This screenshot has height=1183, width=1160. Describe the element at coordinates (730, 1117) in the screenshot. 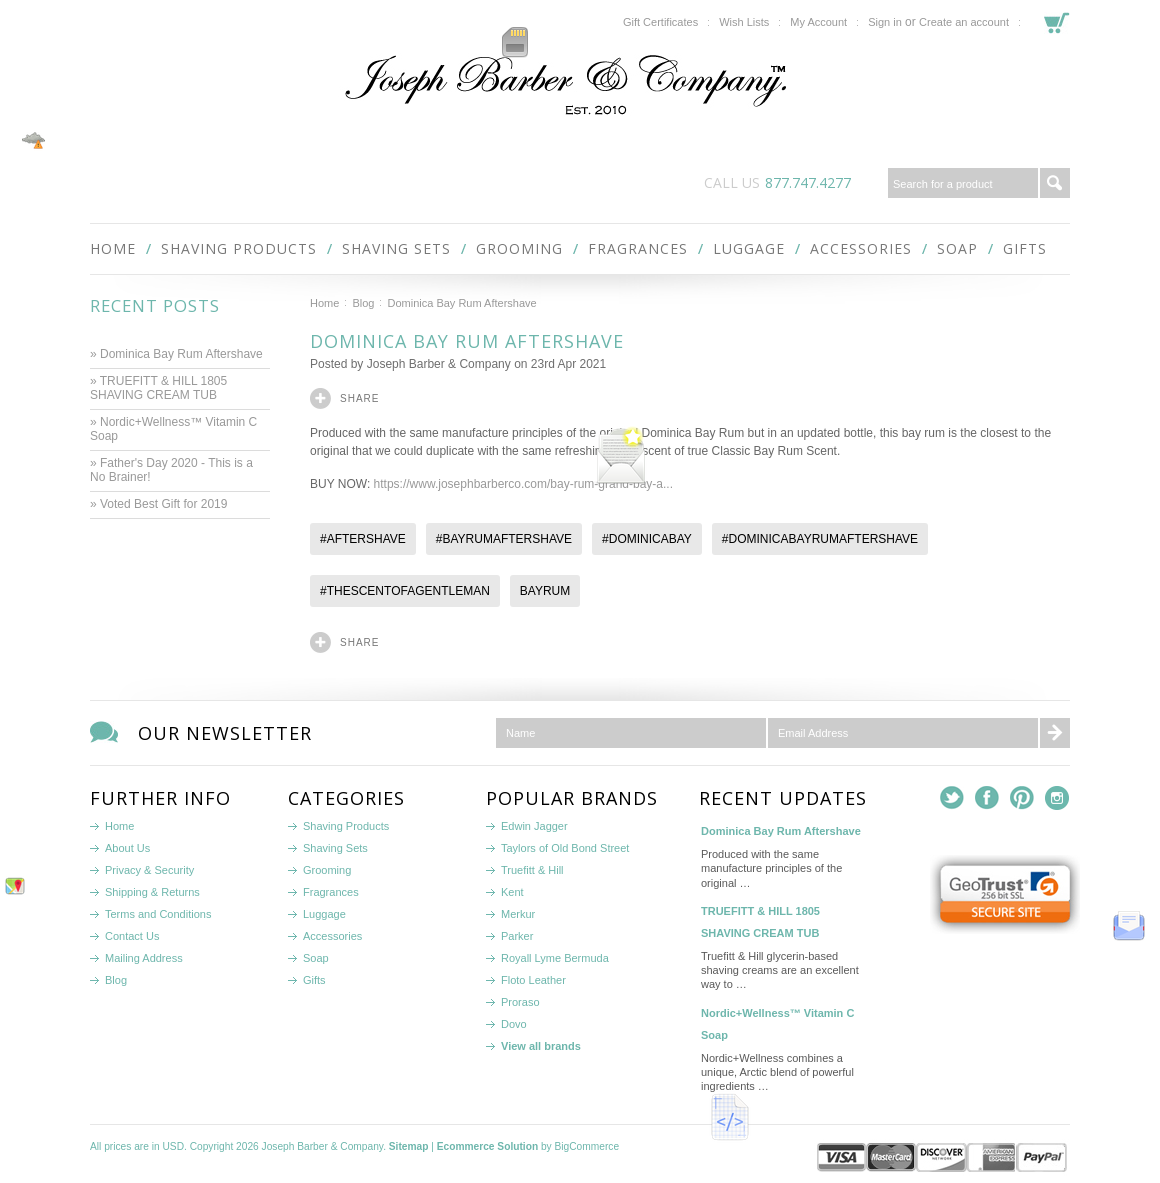

I see `an html template file` at that location.